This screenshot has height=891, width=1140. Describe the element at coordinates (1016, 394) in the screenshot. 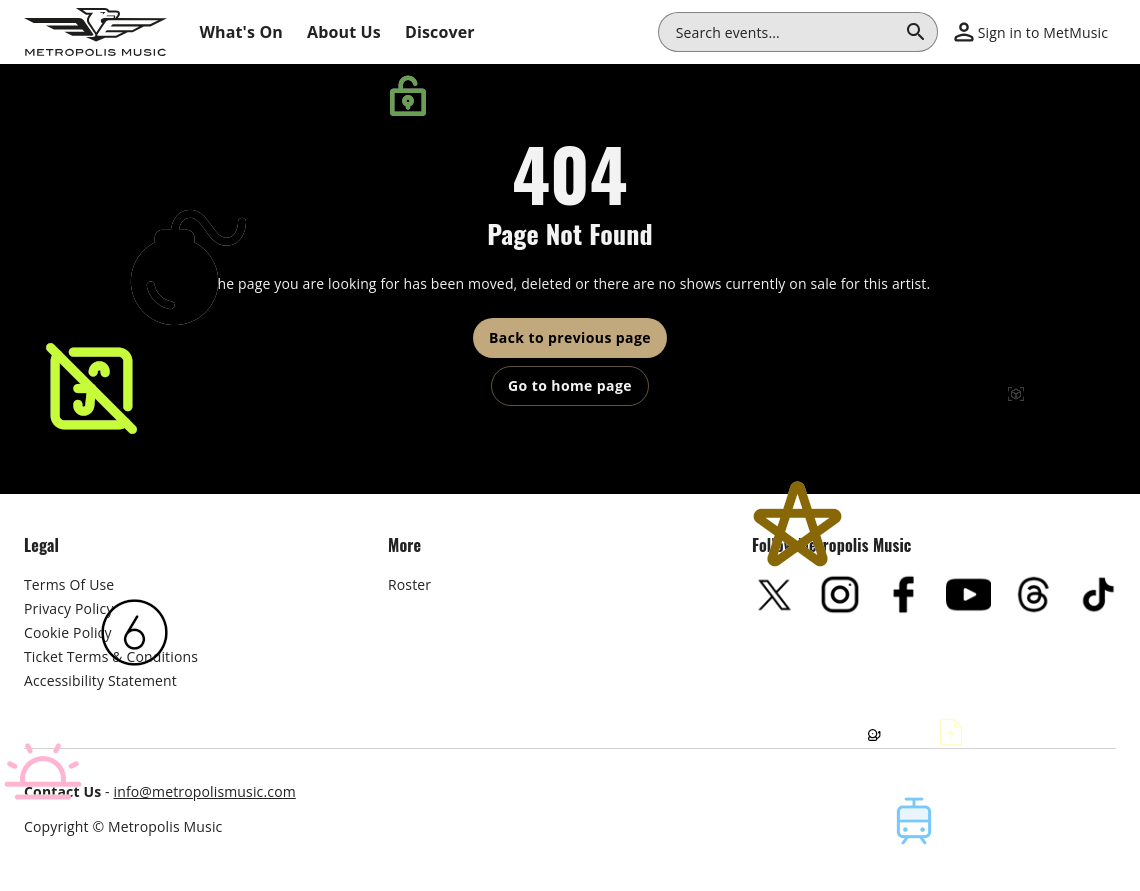

I see `scan or capture a 3D object` at that location.